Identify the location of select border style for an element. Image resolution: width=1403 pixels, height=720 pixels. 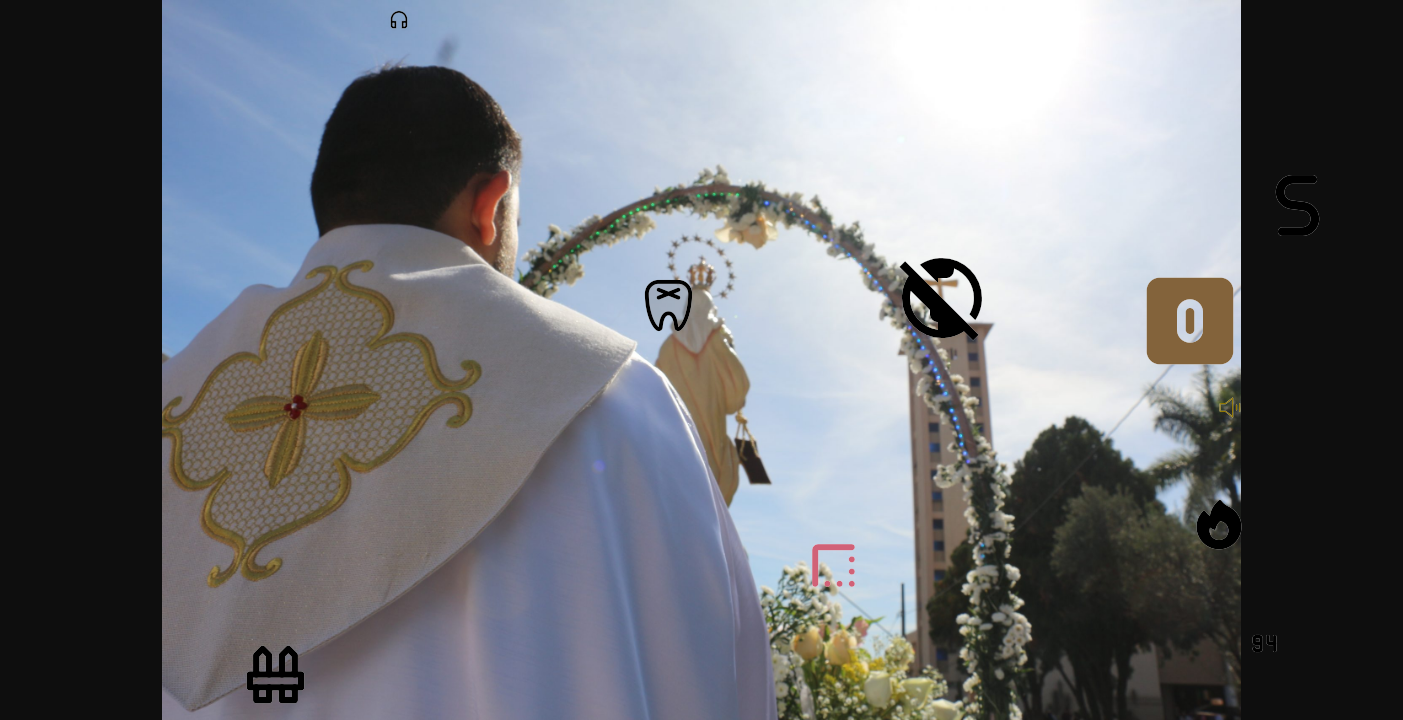
(833, 565).